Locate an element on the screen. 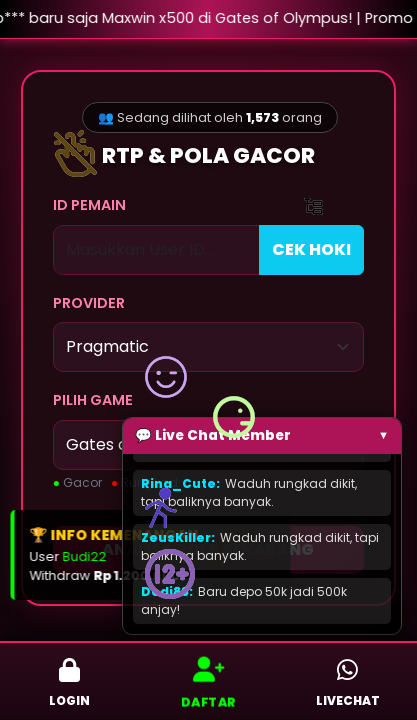  emoji or mood selector looking right is located at coordinates (234, 417).